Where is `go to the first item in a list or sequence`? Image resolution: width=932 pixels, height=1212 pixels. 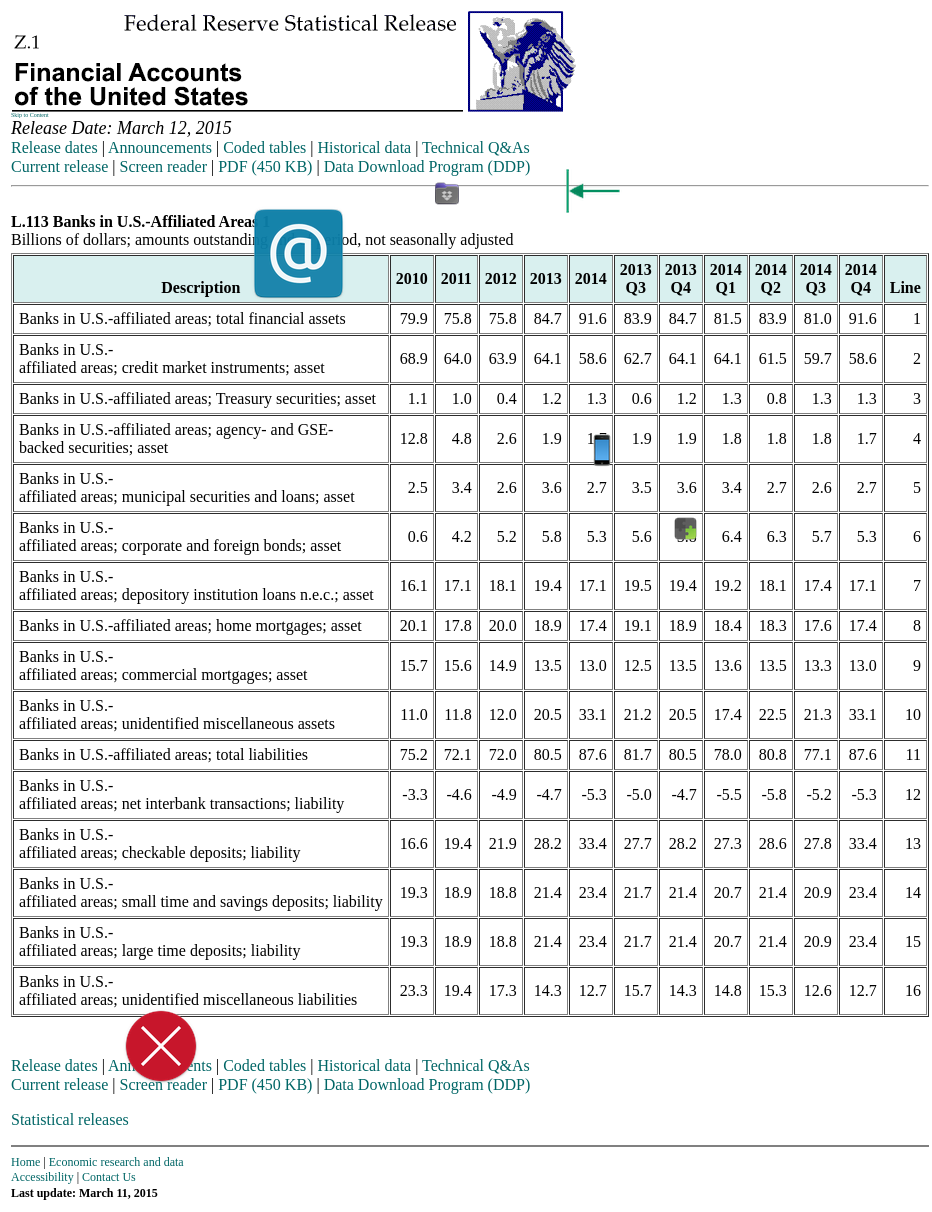 go to the first item in a list or sequence is located at coordinates (593, 191).